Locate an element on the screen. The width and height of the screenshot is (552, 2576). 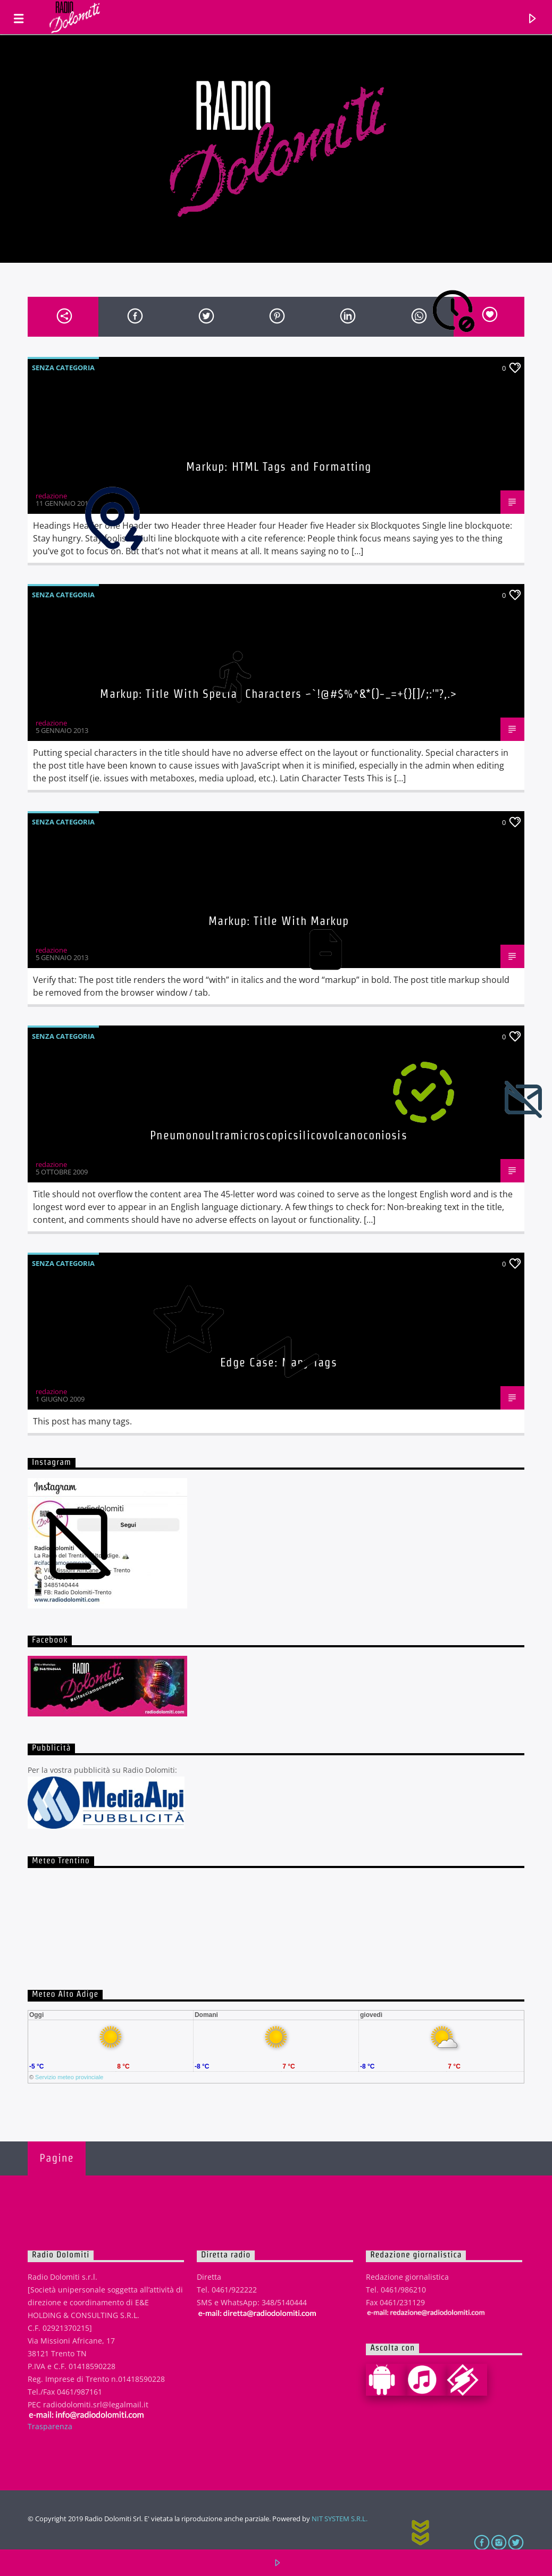
email notifications disabled is located at coordinates (523, 1099).